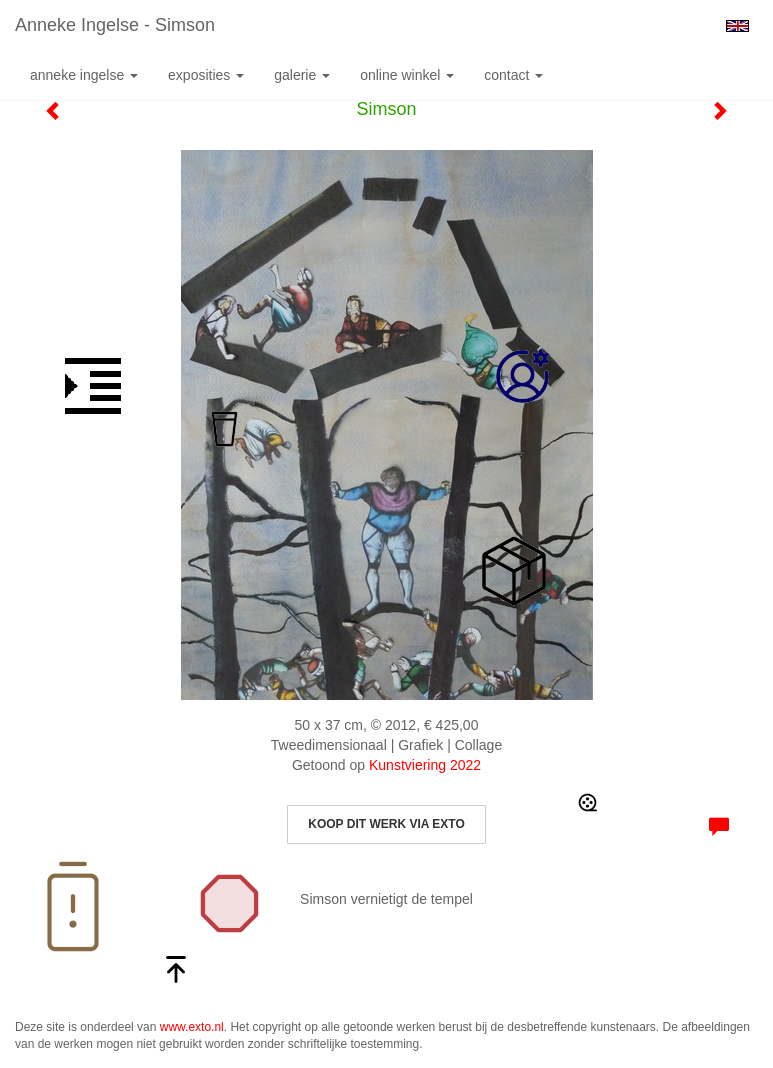 The height and width of the screenshot is (1068, 773). Describe the element at coordinates (514, 571) in the screenshot. I see `view order shipment details` at that location.